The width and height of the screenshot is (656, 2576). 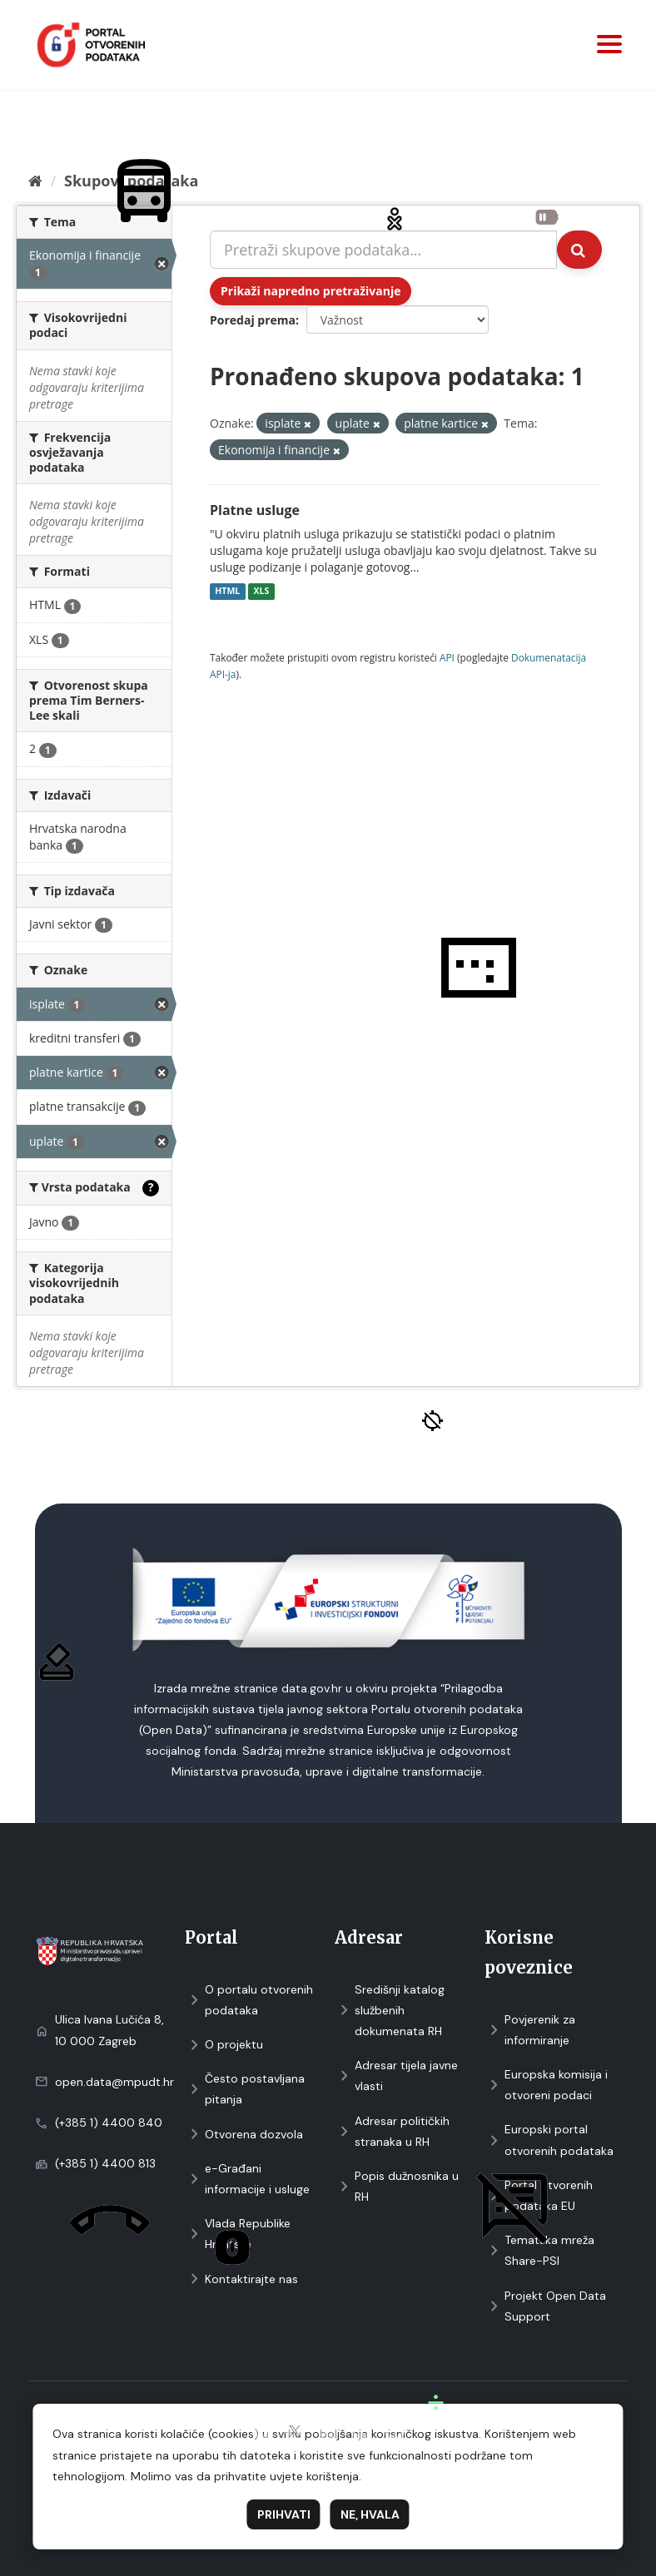 What do you see at coordinates (435, 2402) in the screenshot?
I see `perform a division calculation` at bounding box center [435, 2402].